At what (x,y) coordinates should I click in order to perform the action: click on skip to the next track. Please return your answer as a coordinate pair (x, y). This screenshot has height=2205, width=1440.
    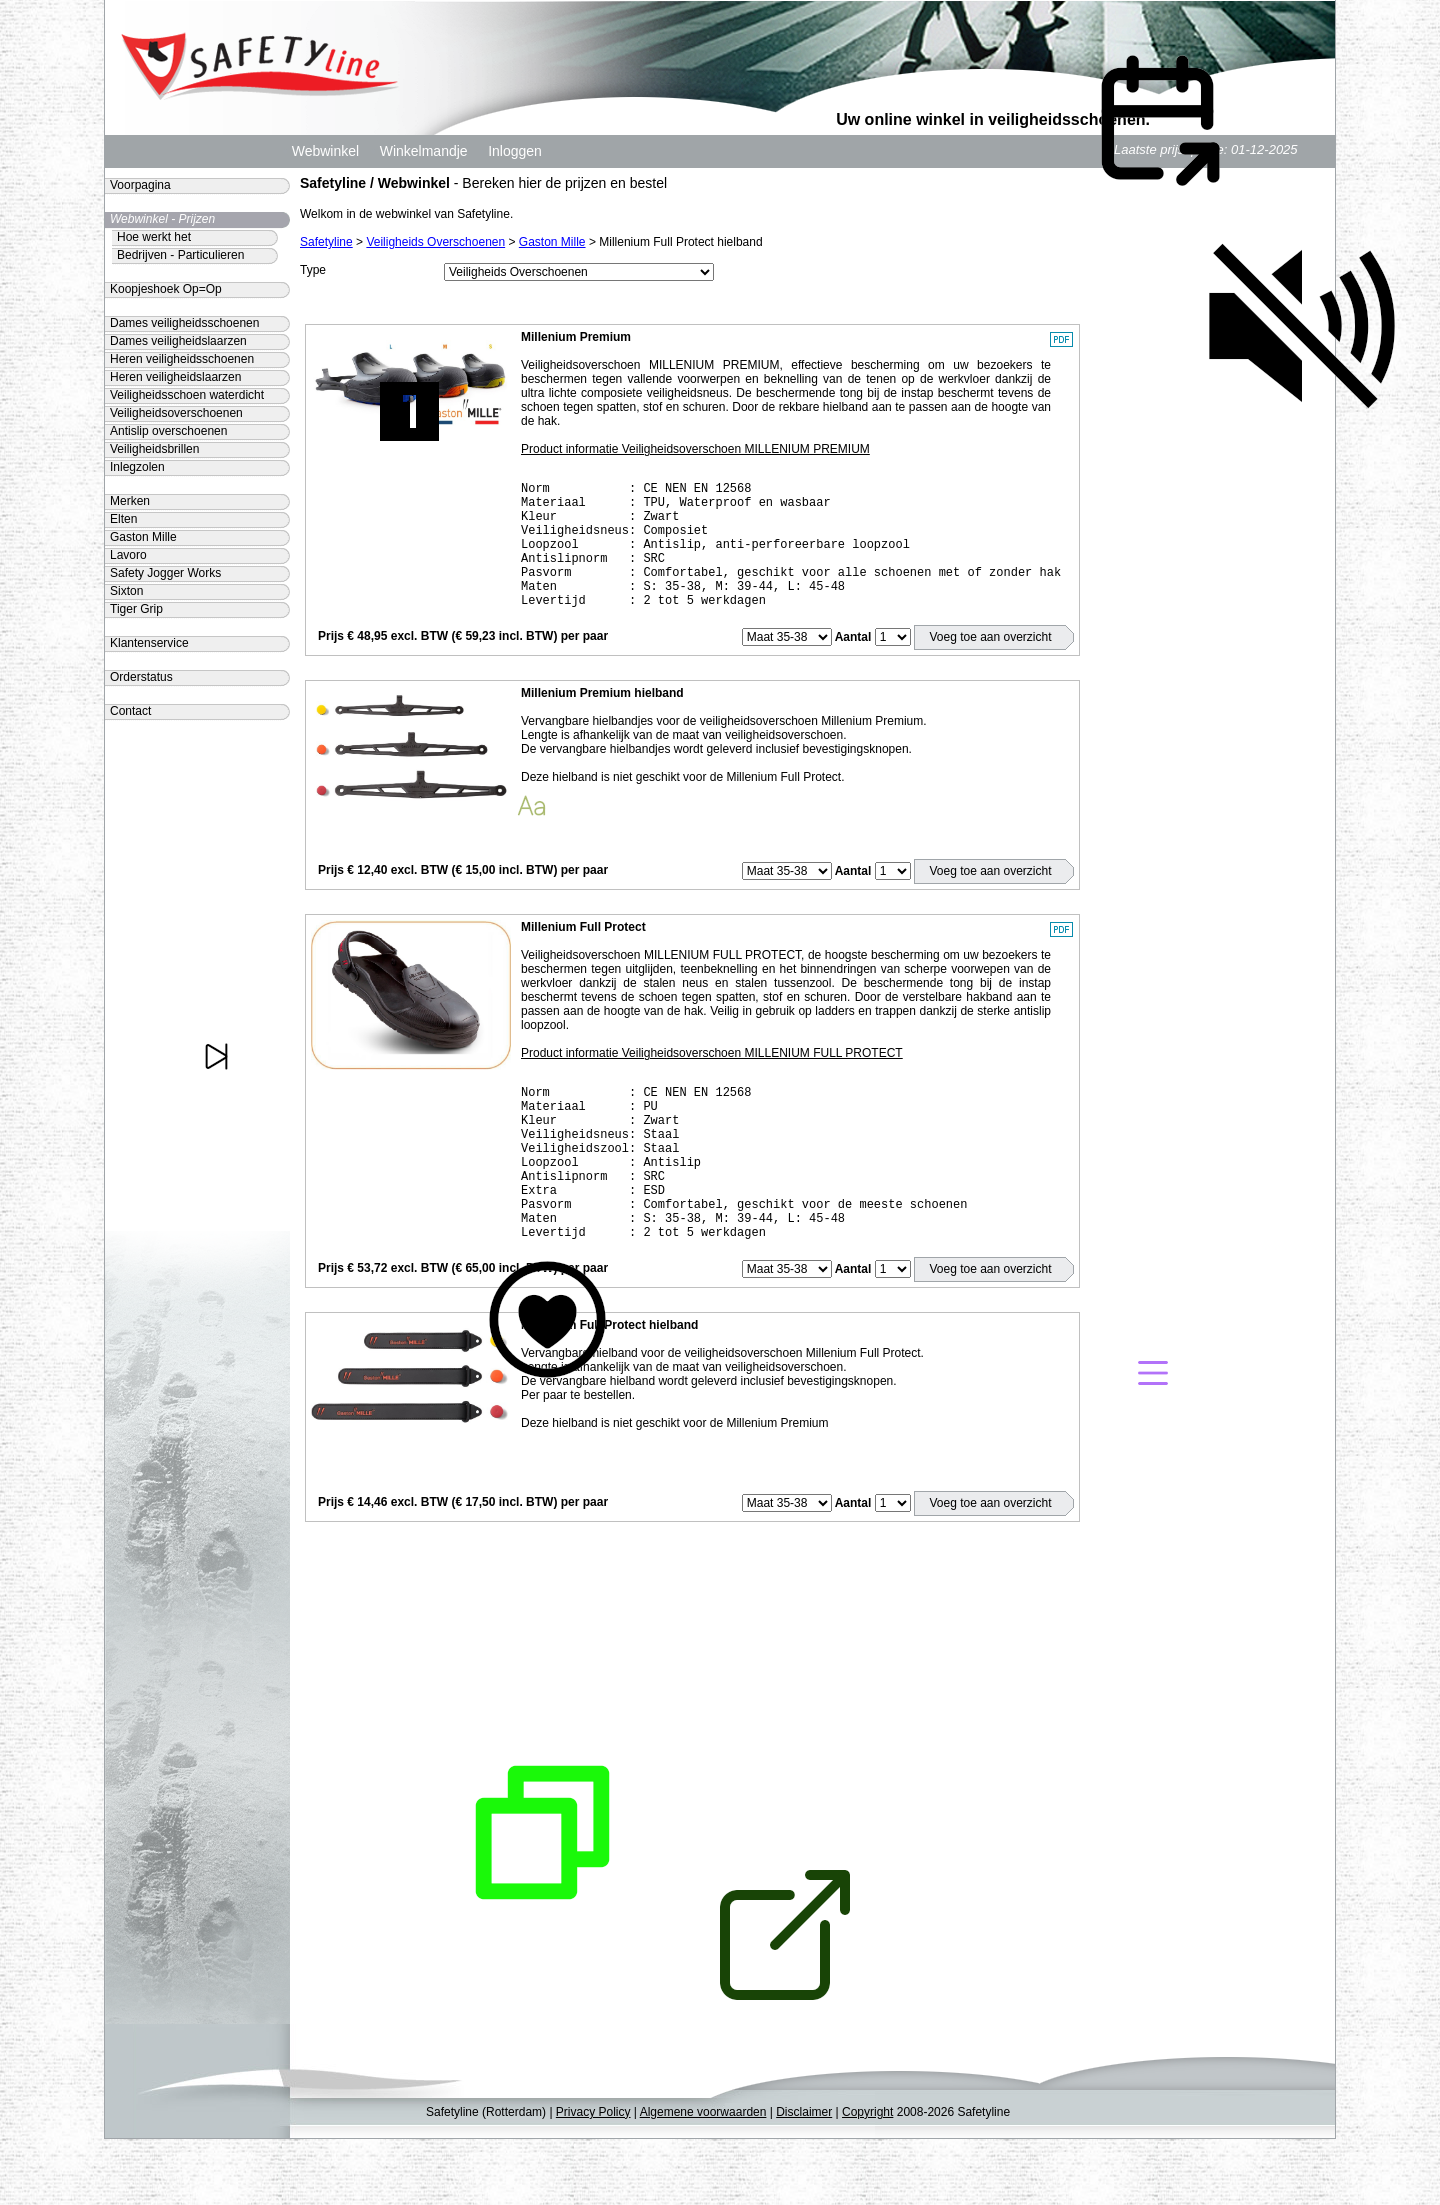
    Looking at the image, I should click on (216, 1056).